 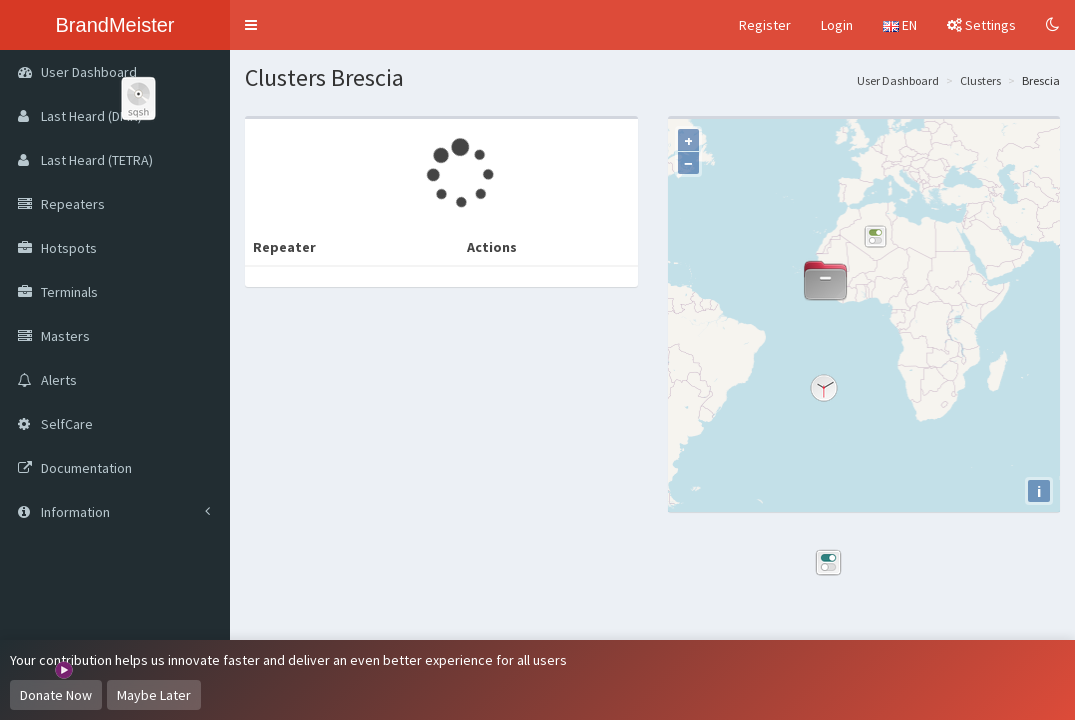 I want to click on open system tweaks or settings customization, so click(x=875, y=236).